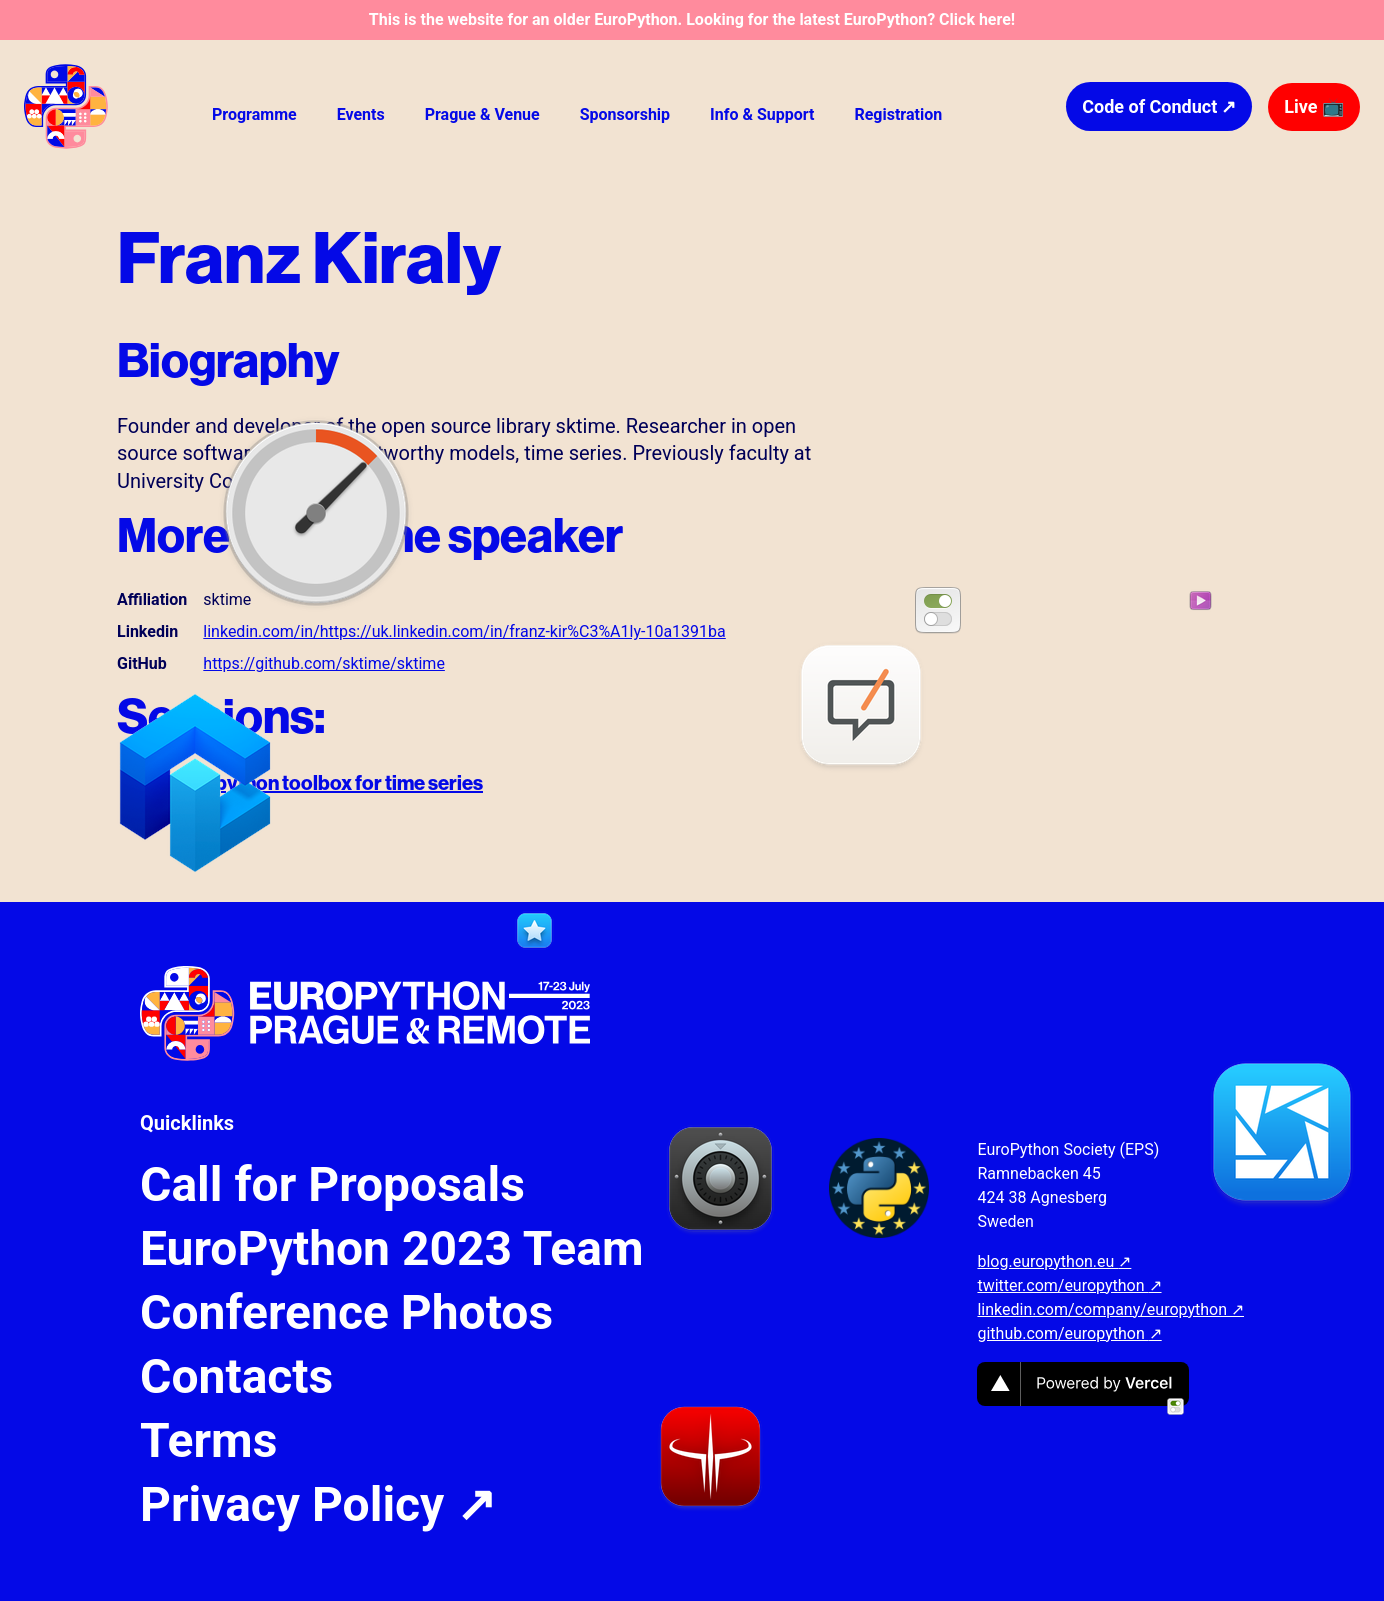 The width and height of the screenshot is (1384, 1601). I want to click on open gnome tweaks to customize desktop settings, so click(1175, 1406).